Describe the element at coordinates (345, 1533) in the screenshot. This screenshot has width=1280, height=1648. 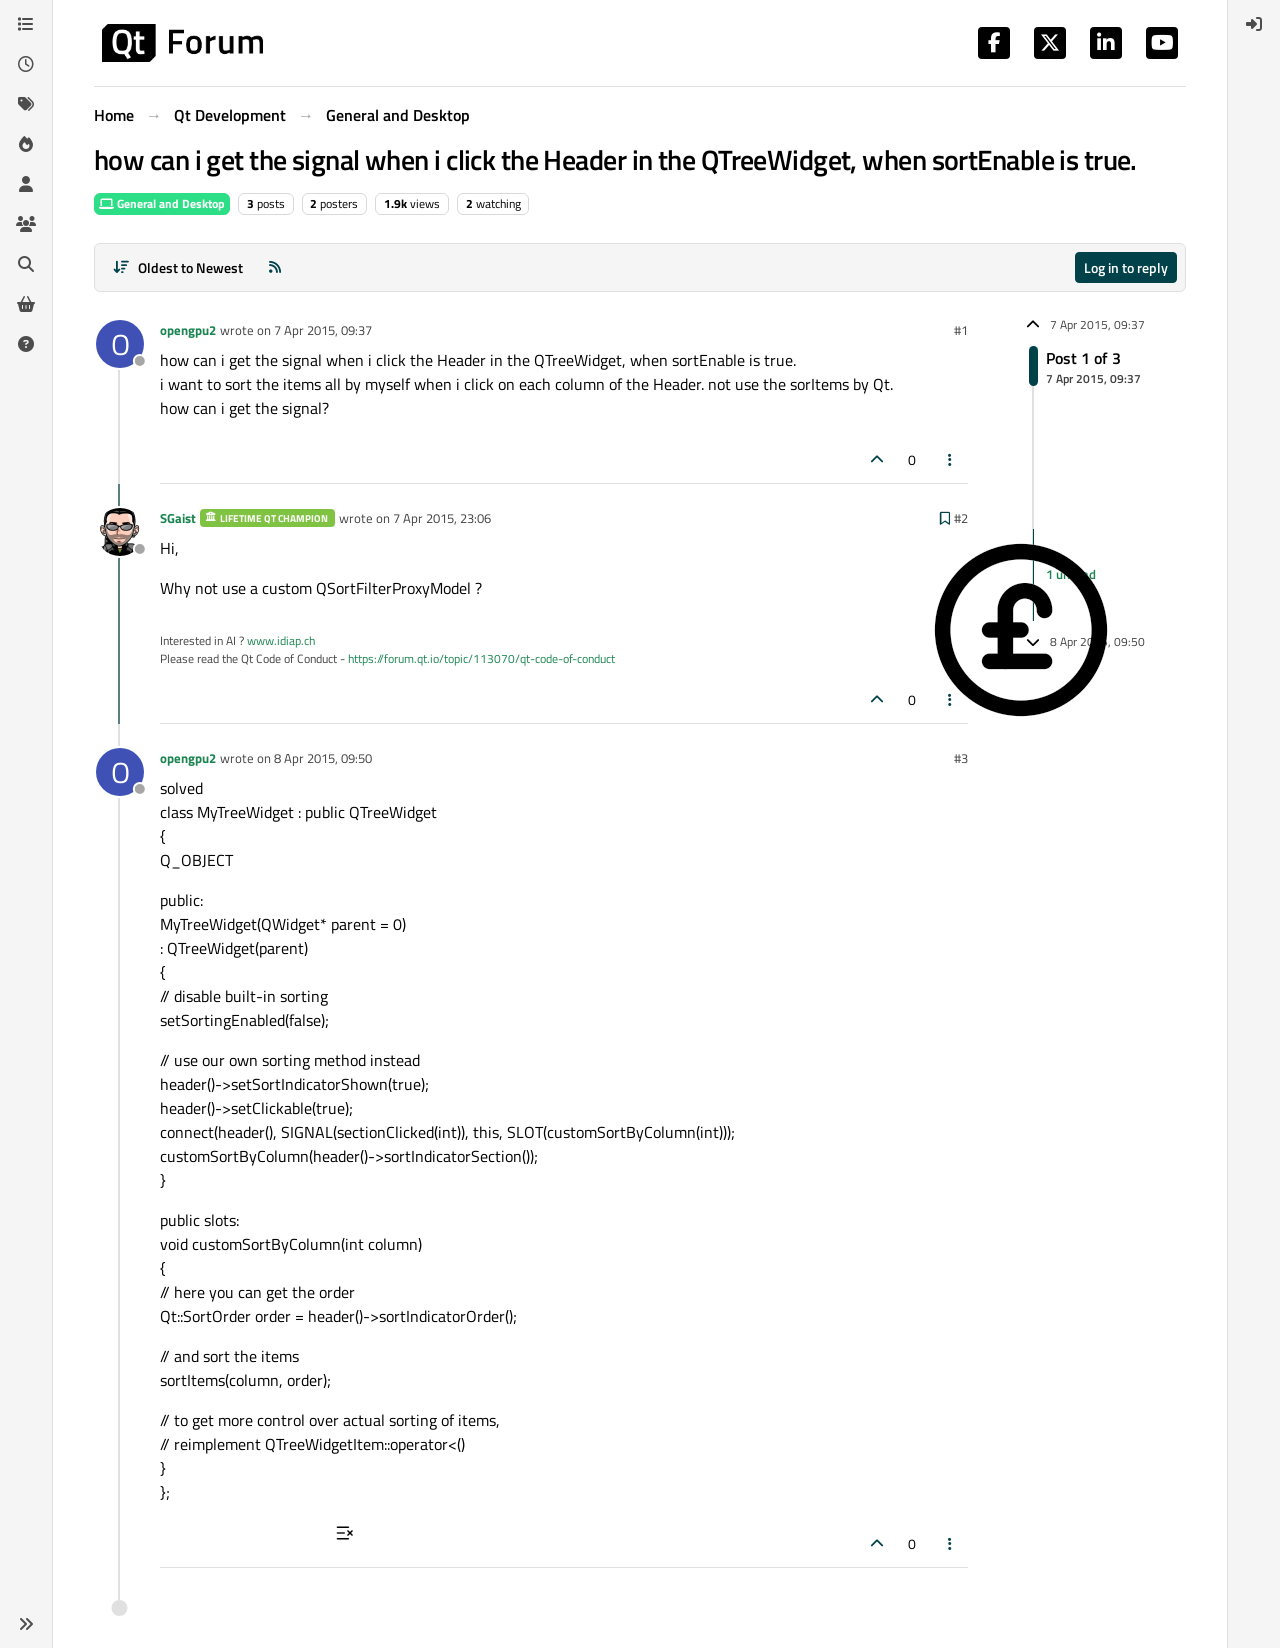
I see `remove item from list` at that location.